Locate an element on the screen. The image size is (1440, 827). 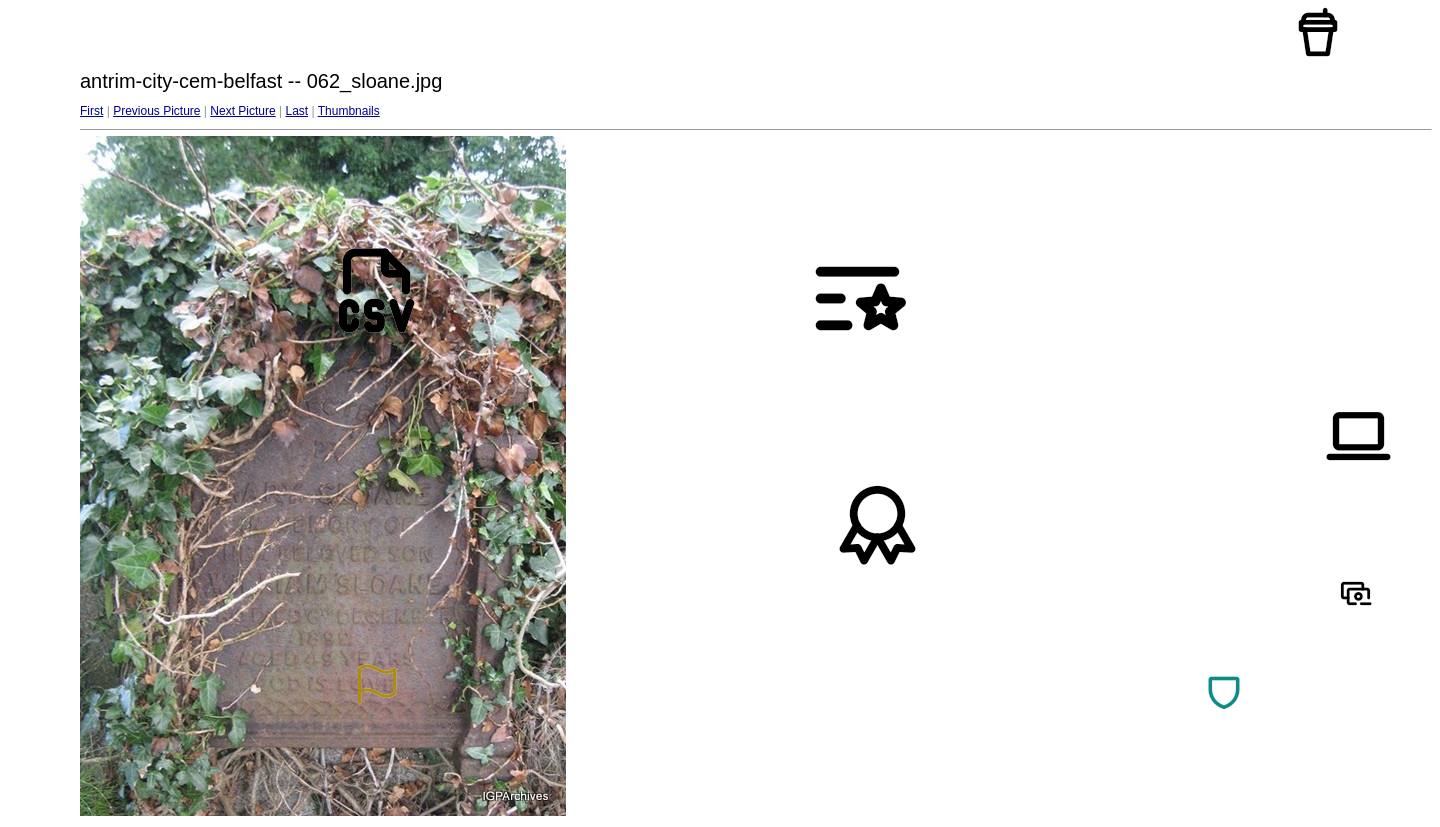
view achievements or awards is located at coordinates (877, 525).